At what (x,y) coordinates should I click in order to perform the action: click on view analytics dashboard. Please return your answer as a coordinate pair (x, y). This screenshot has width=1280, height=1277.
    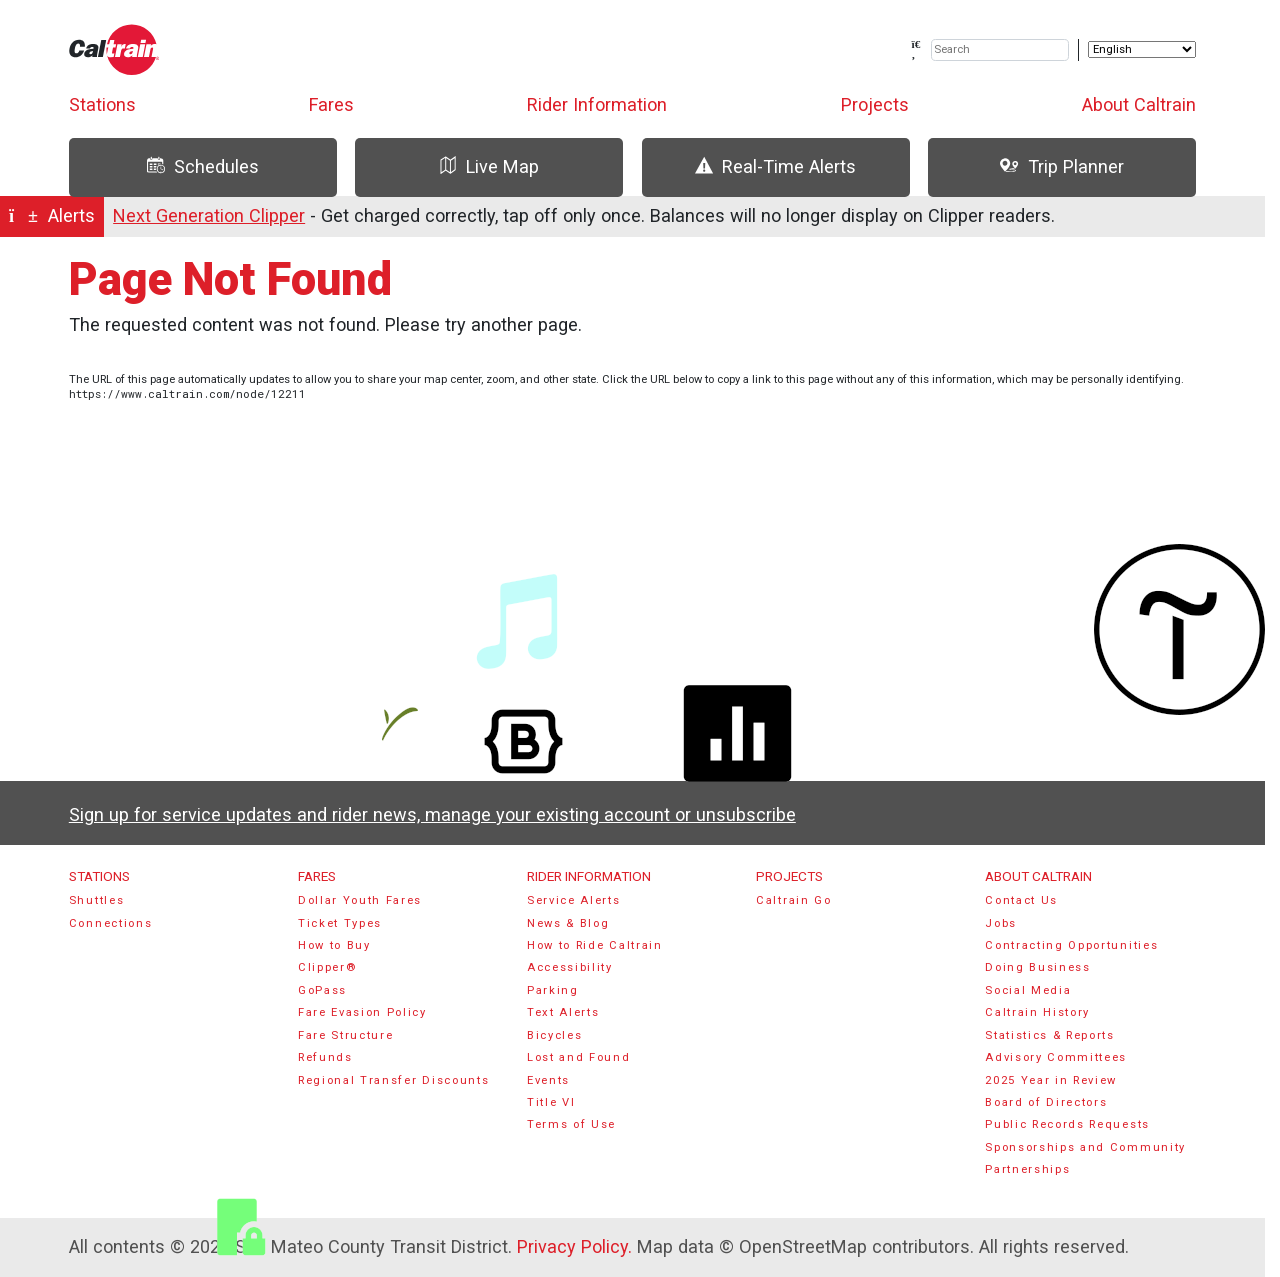
    Looking at the image, I should click on (737, 733).